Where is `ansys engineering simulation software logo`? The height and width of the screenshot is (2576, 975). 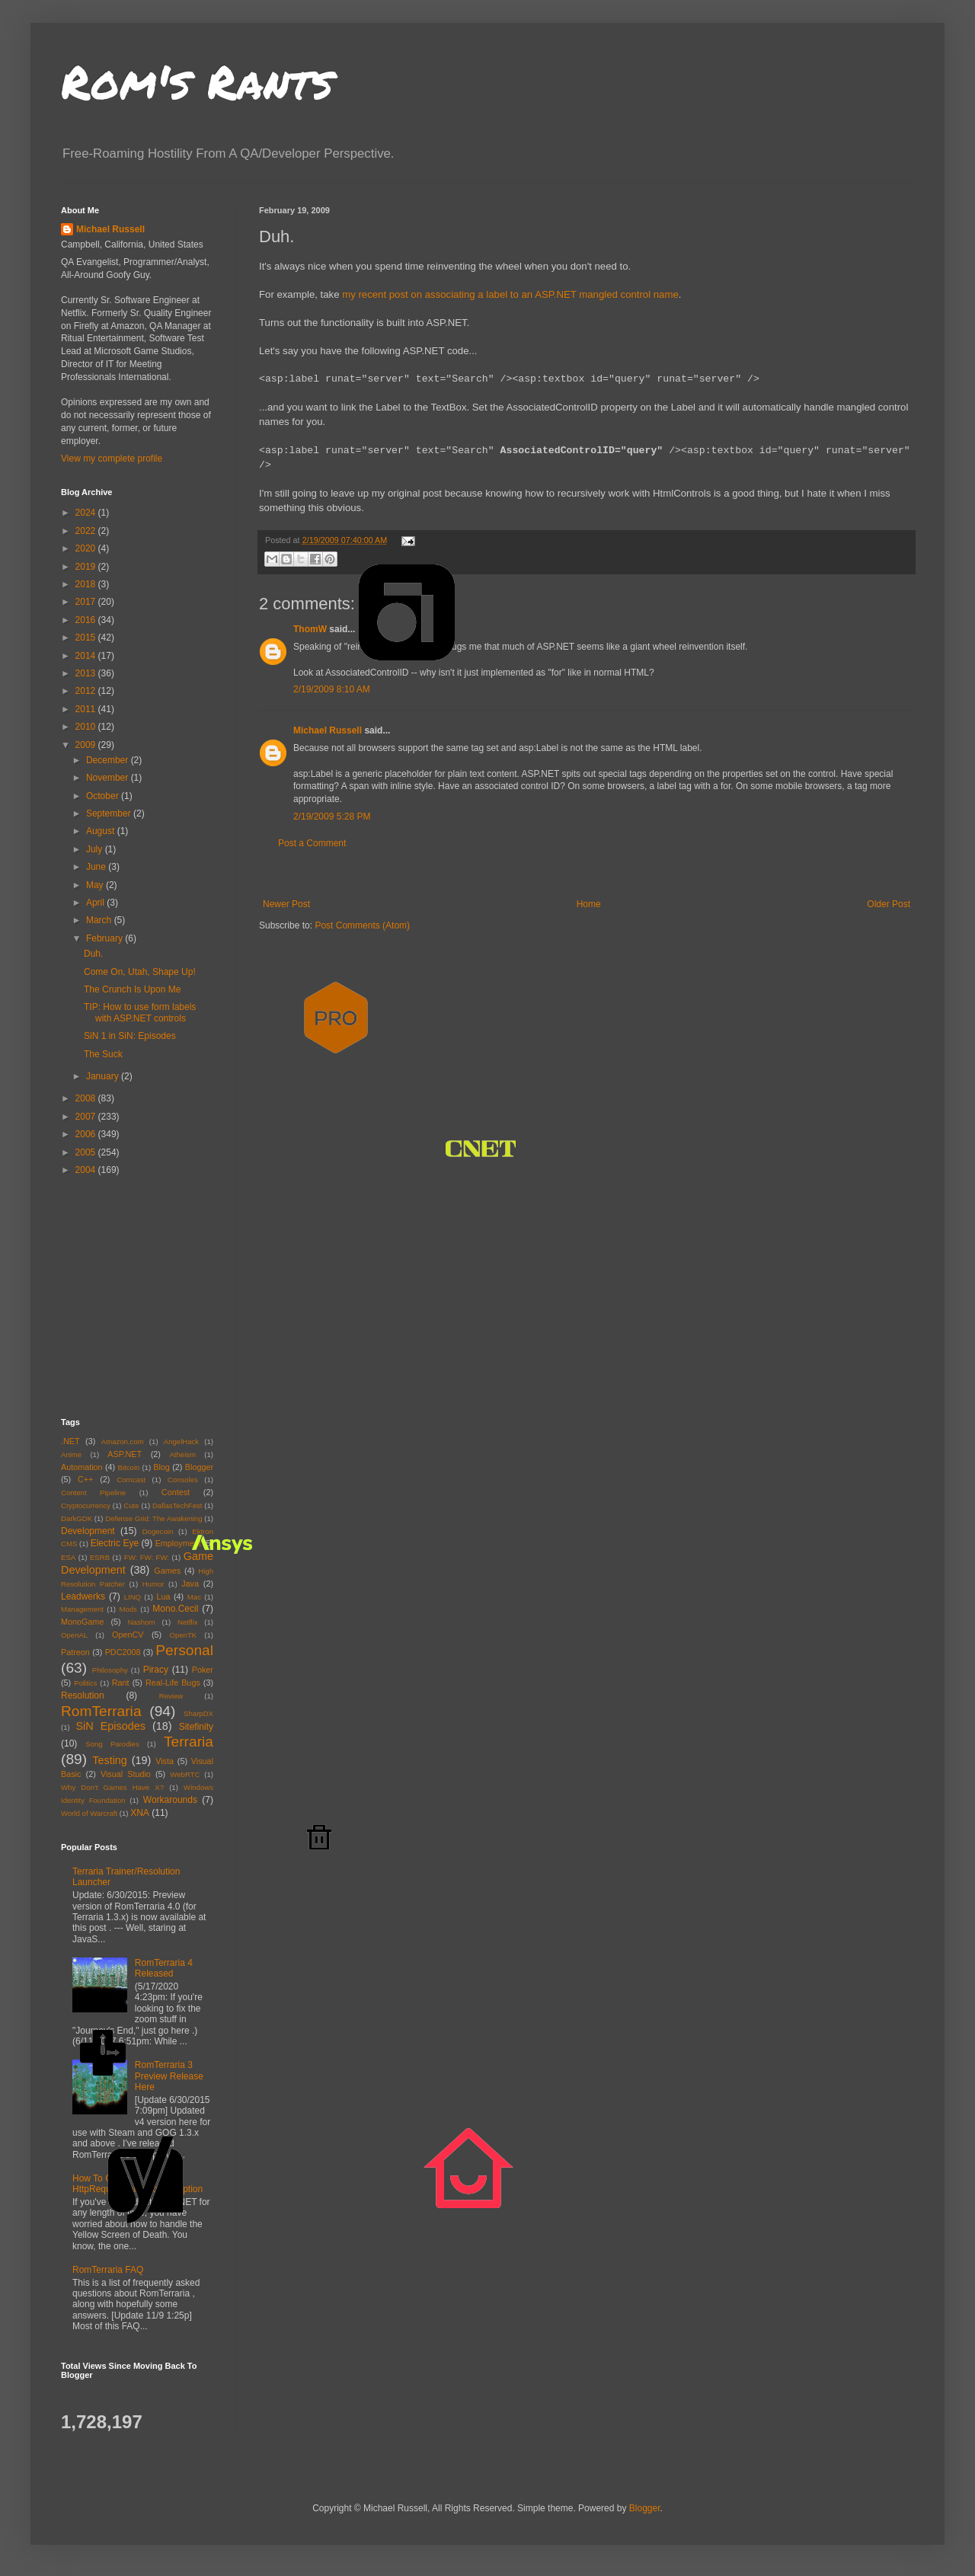 ansys engineering simulation software logo is located at coordinates (222, 1544).